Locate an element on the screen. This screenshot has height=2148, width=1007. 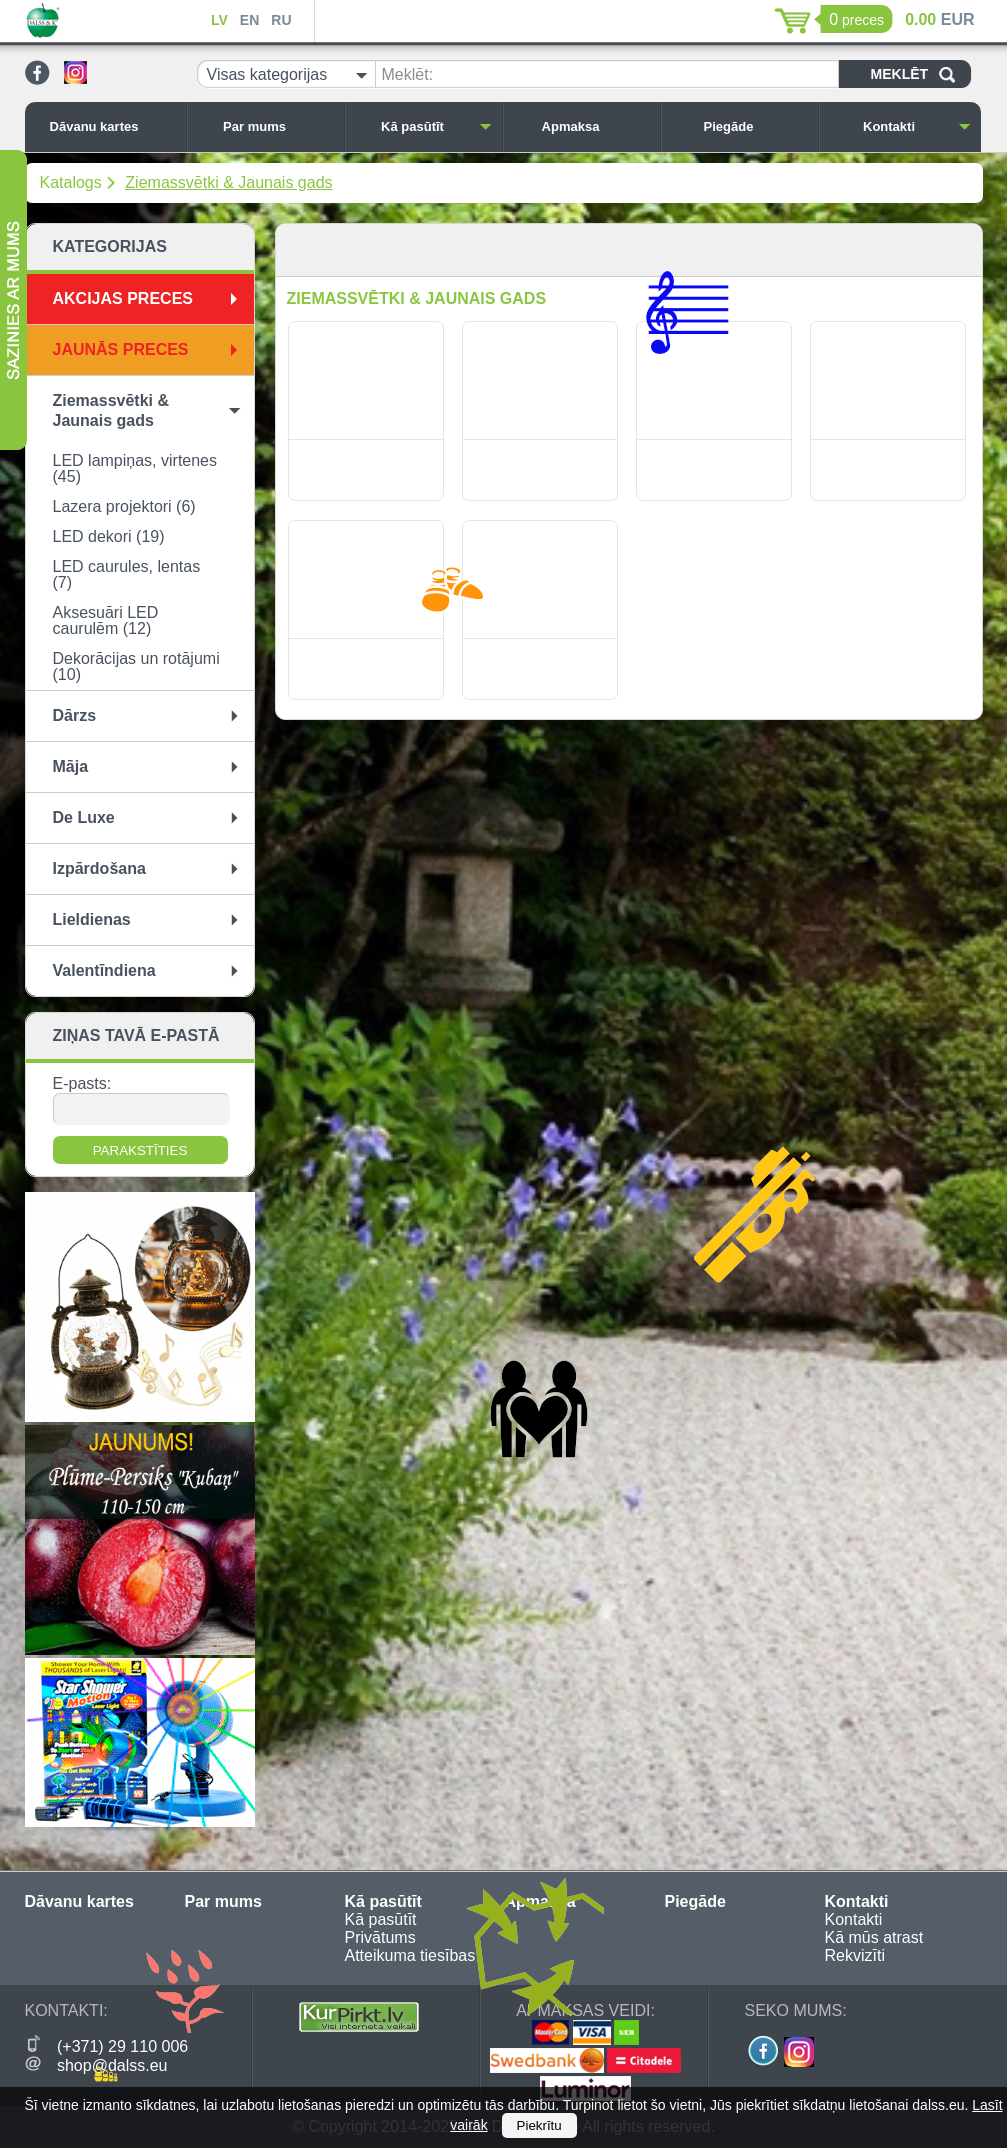
view nested or hierarchical content is located at coordinates (106, 2074).